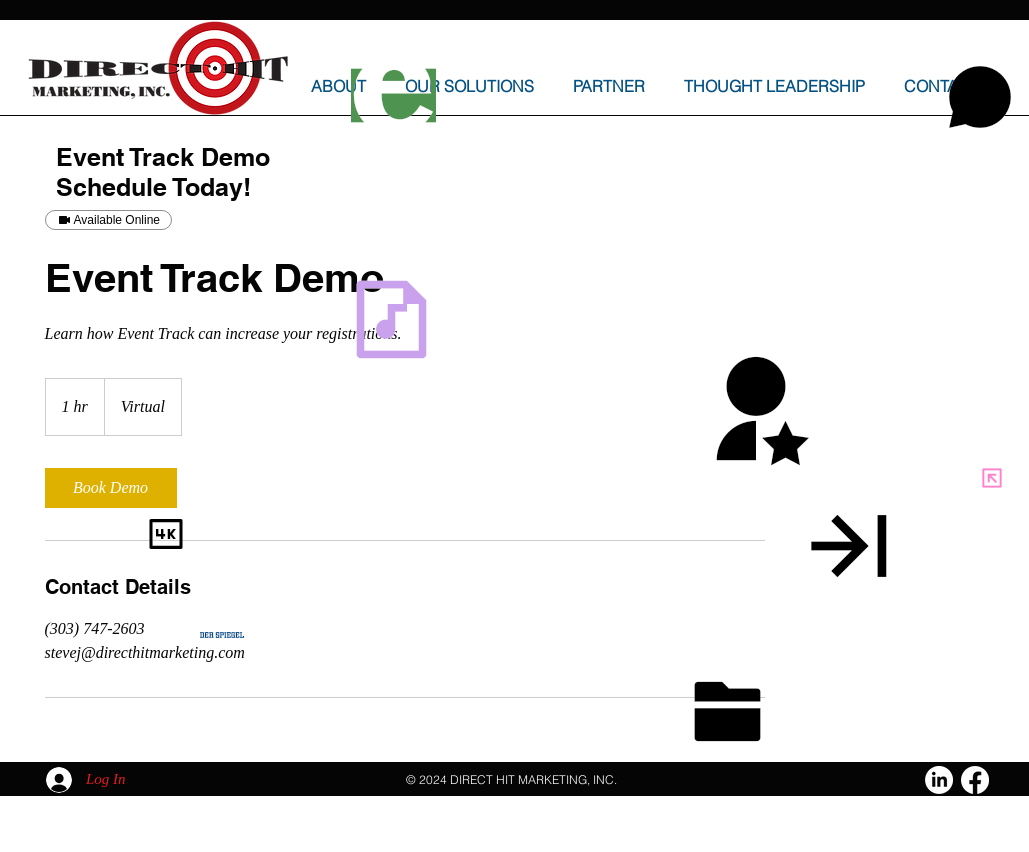  Describe the element at coordinates (992, 478) in the screenshot. I see `navigate back and up one level` at that location.